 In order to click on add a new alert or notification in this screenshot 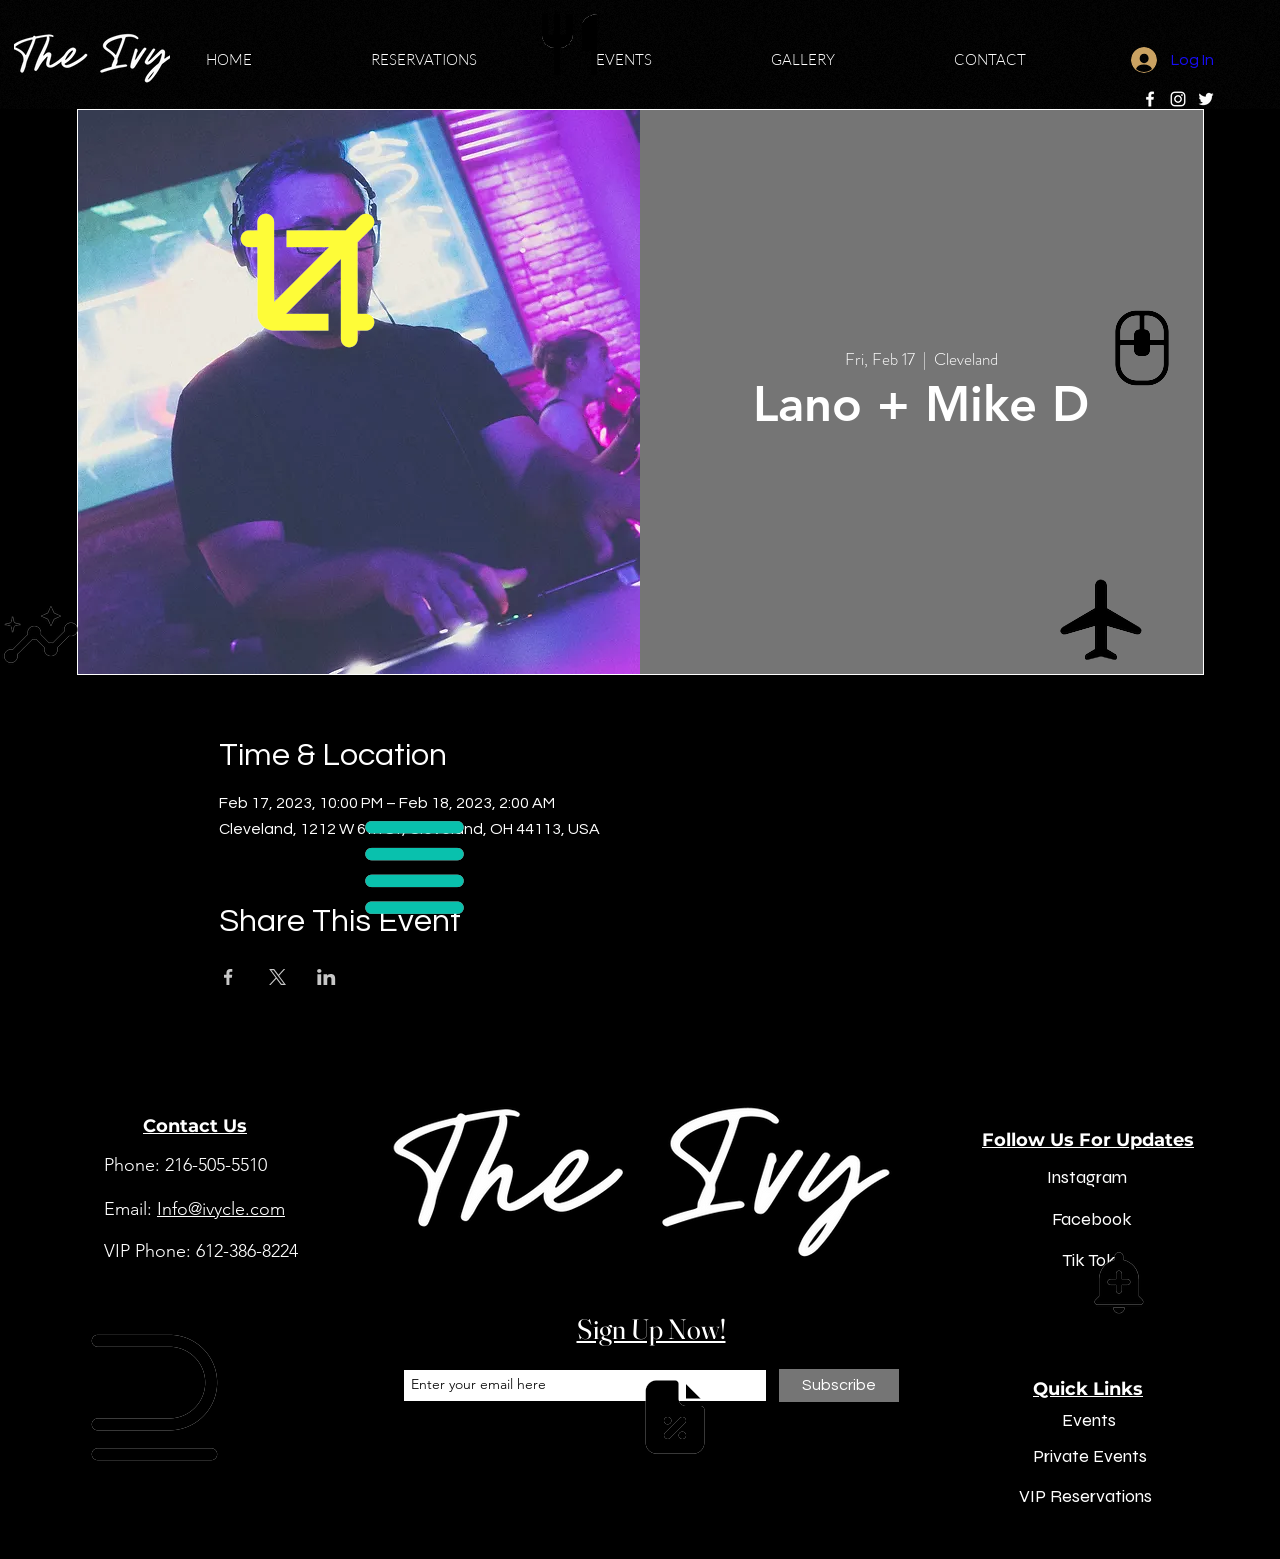, I will do `click(1119, 1282)`.